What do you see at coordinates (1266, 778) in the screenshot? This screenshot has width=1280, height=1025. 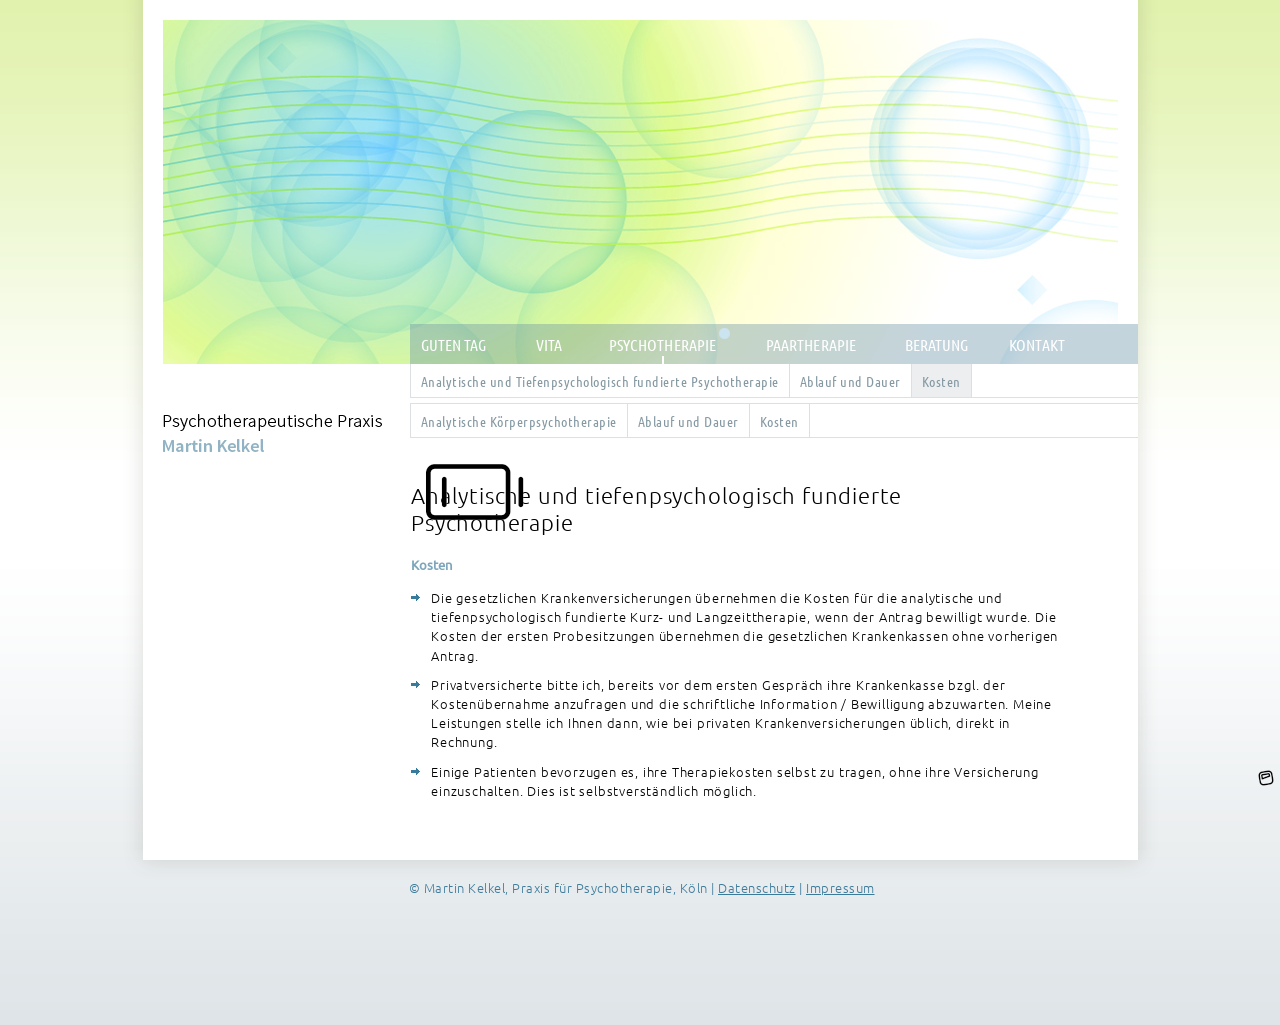 I see `headless ui library logo` at bounding box center [1266, 778].